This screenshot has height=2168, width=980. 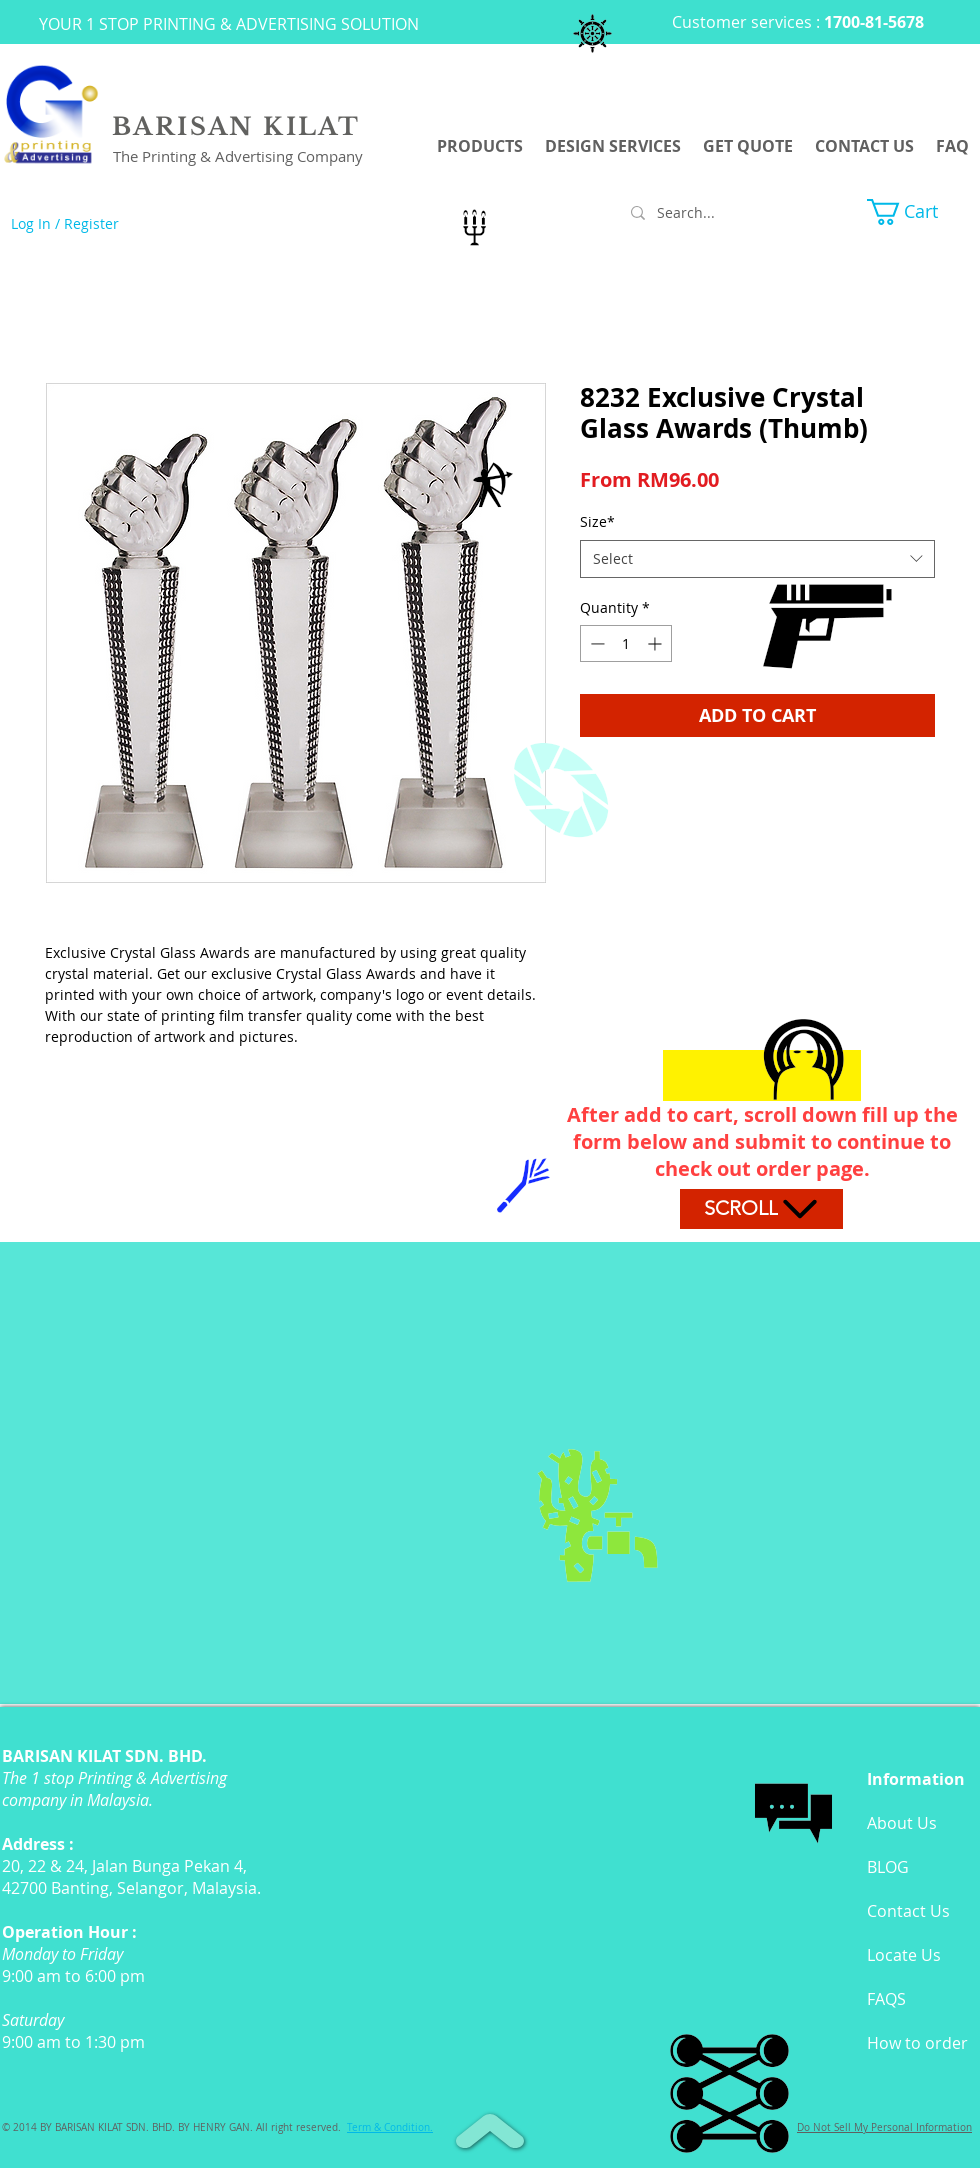 What do you see at coordinates (827, 624) in the screenshot?
I see `access weapons or firearms in a game inventory` at bounding box center [827, 624].